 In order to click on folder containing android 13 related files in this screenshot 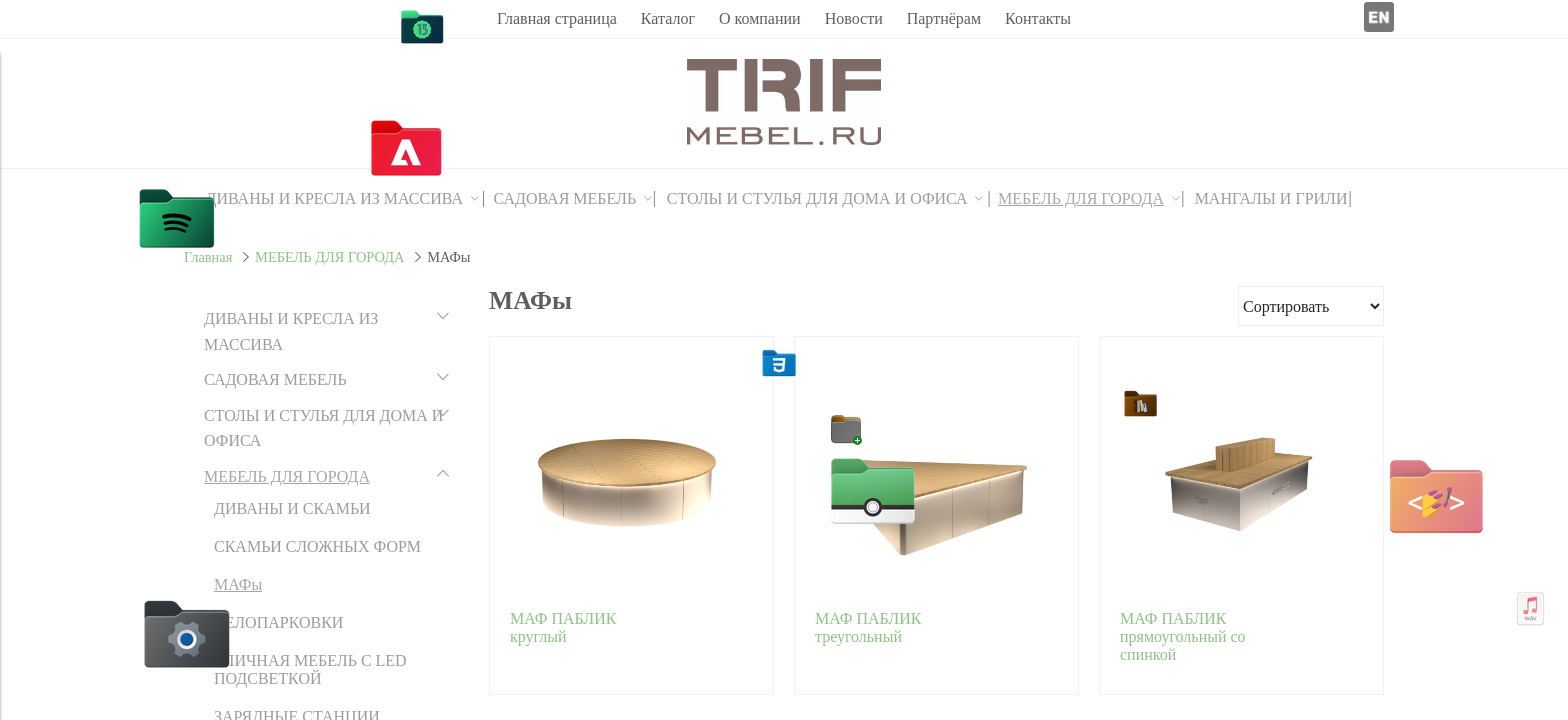, I will do `click(422, 28)`.